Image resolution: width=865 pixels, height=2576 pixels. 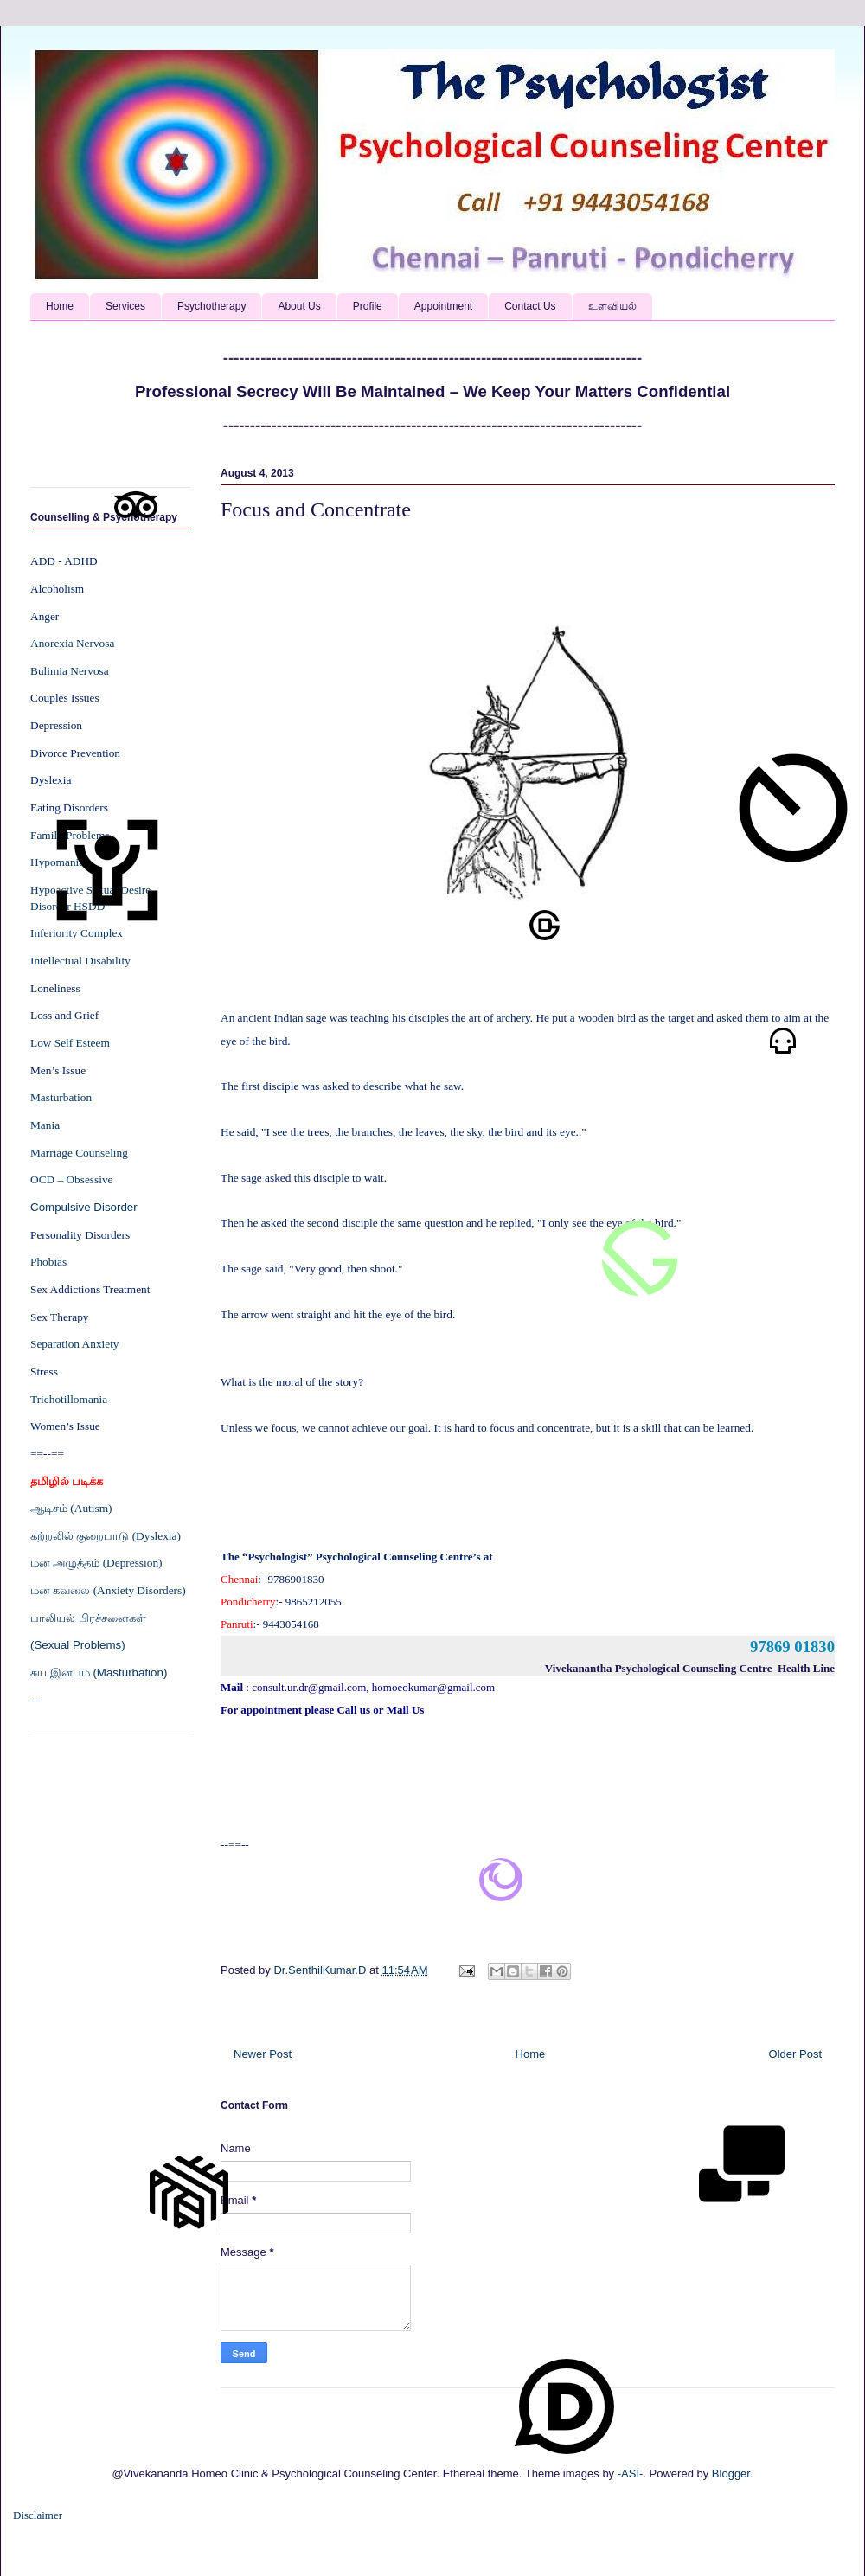 I want to click on open tripadvisor app, so click(x=136, y=505).